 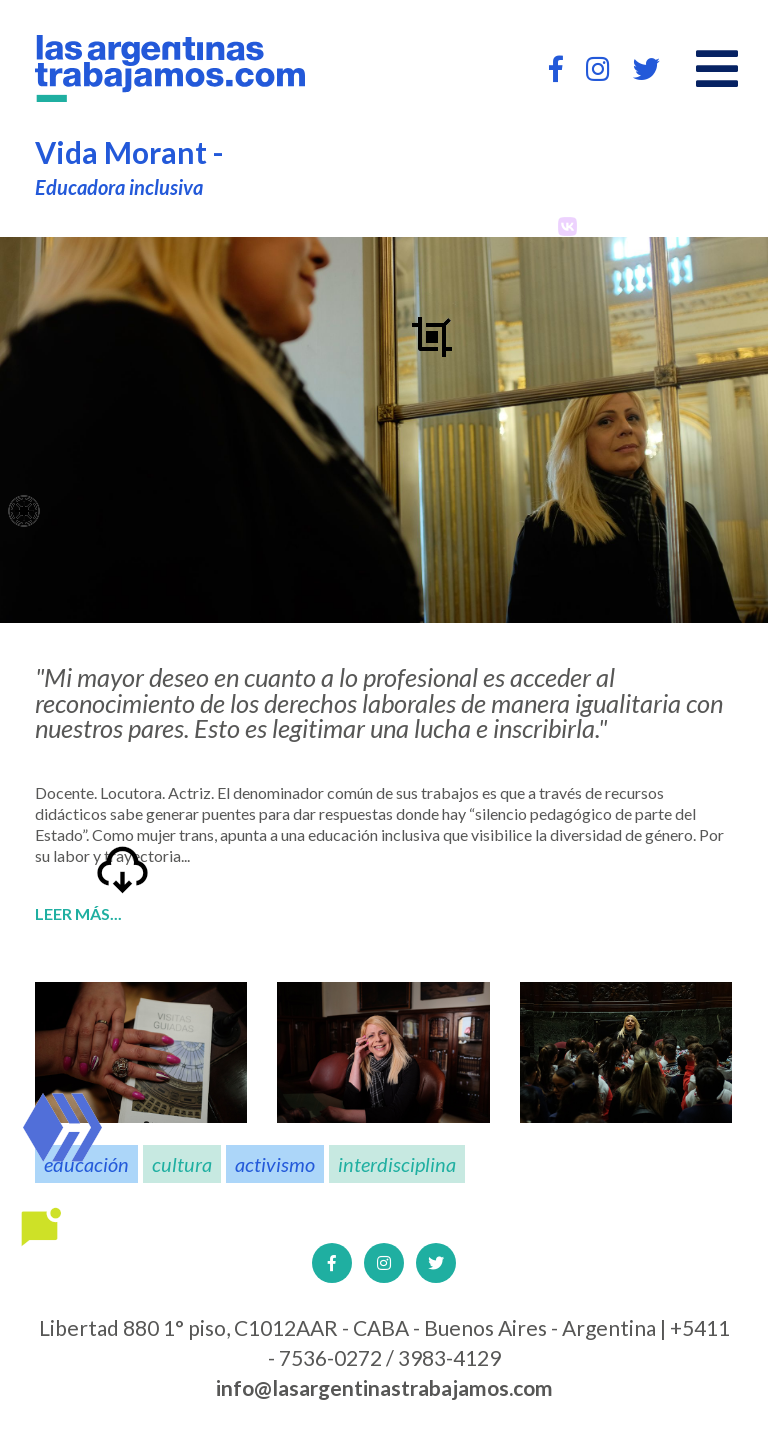 What do you see at coordinates (122, 869) in the screenshot?
I see `download file from cloud storage` at bounding box center [122, 869].